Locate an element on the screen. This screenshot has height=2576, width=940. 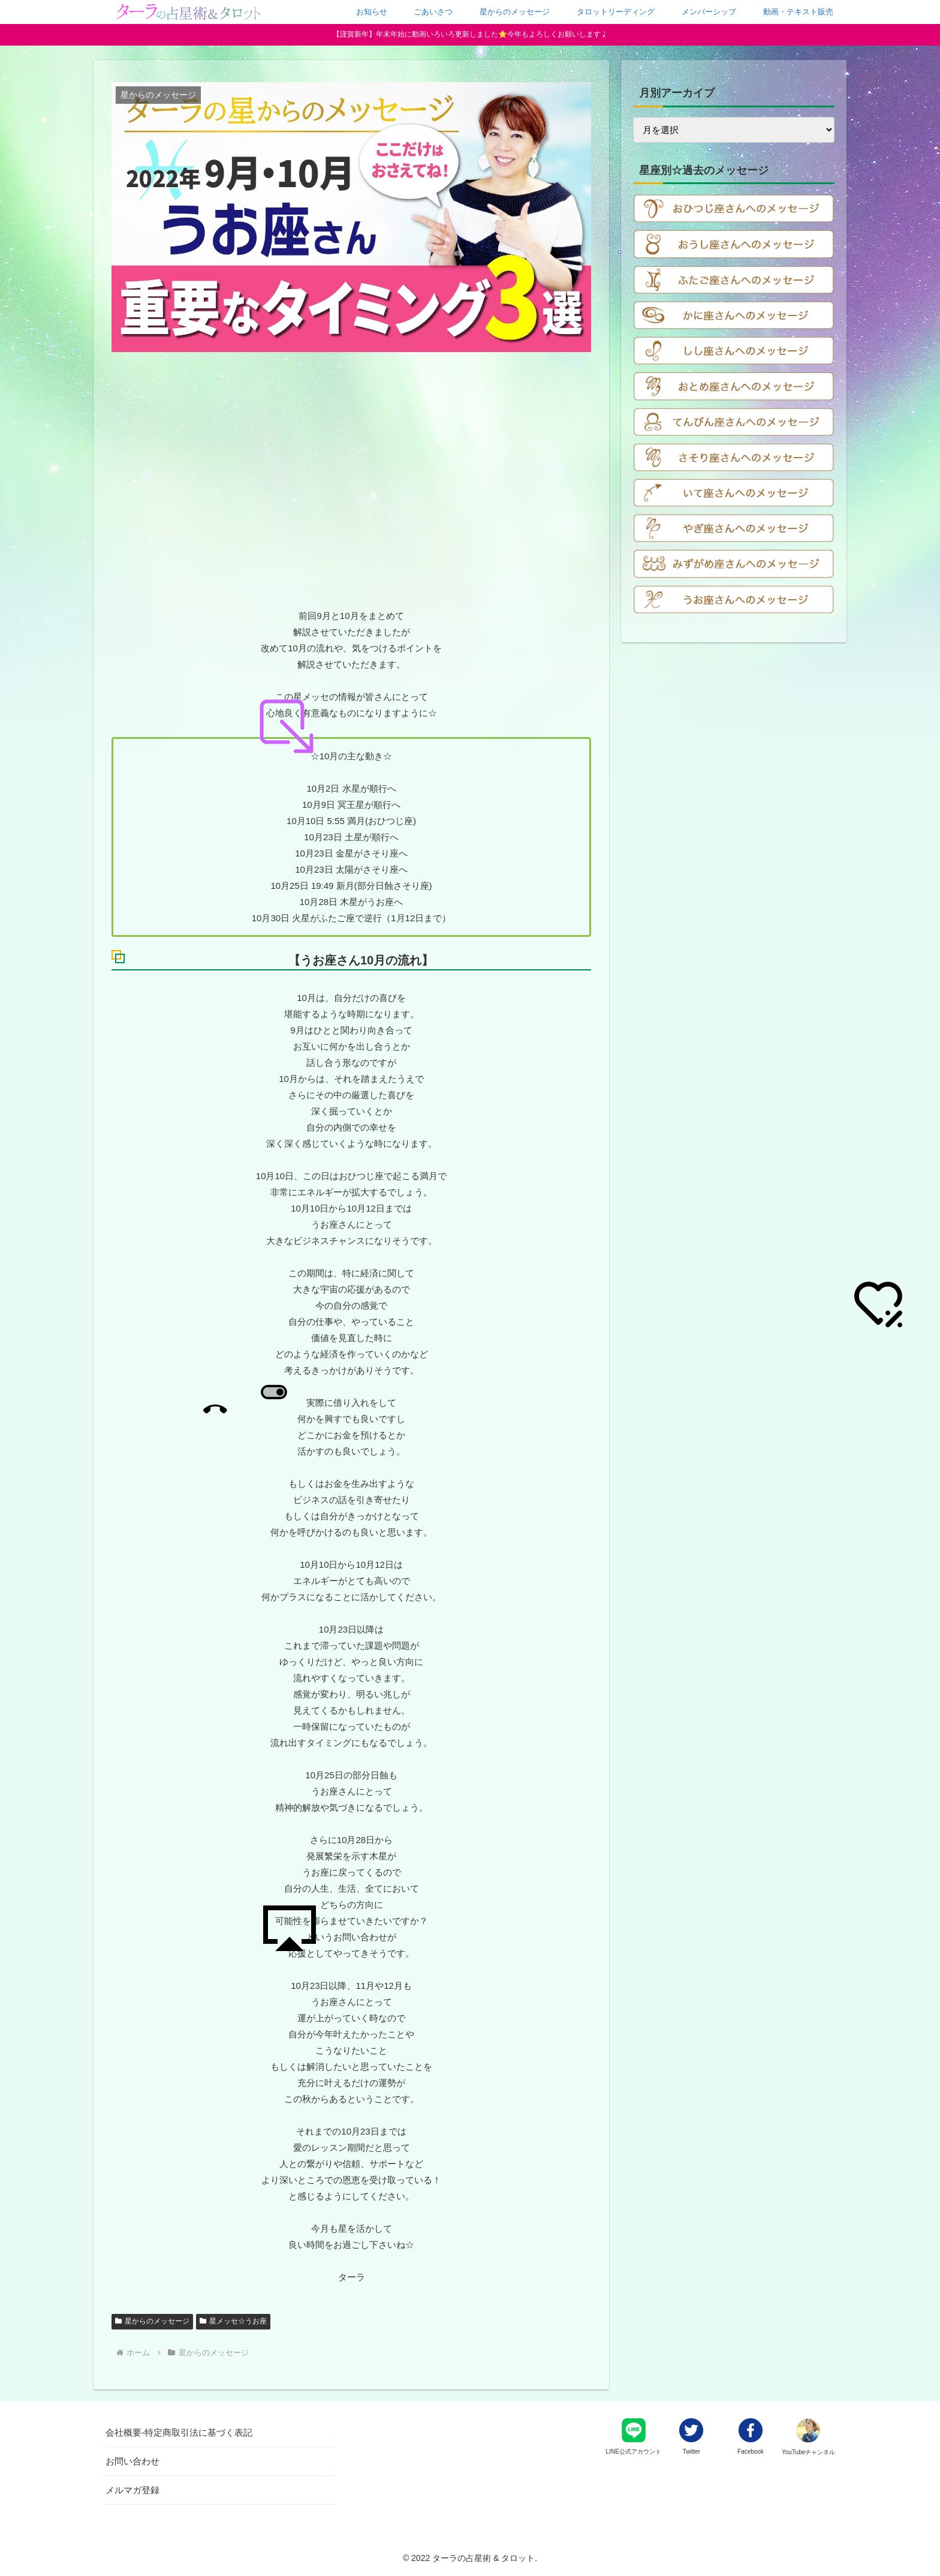
view discounted favorites or wishlist items is located at coordinates (878, 1303).